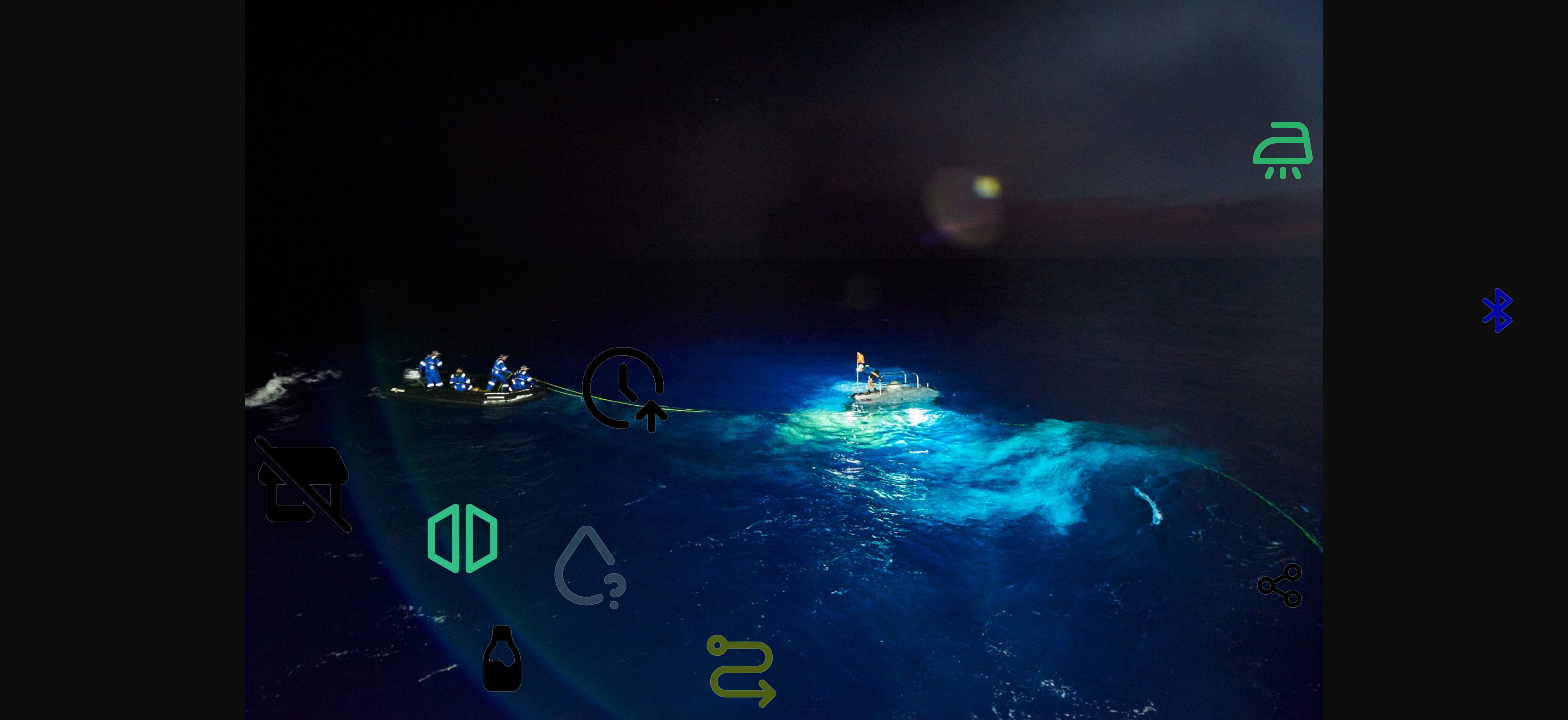 The image size is (1568, 720). Describe the element at coordinates (623, 388) in the screenshot. I see `move time forward or reschedule later` at that location.